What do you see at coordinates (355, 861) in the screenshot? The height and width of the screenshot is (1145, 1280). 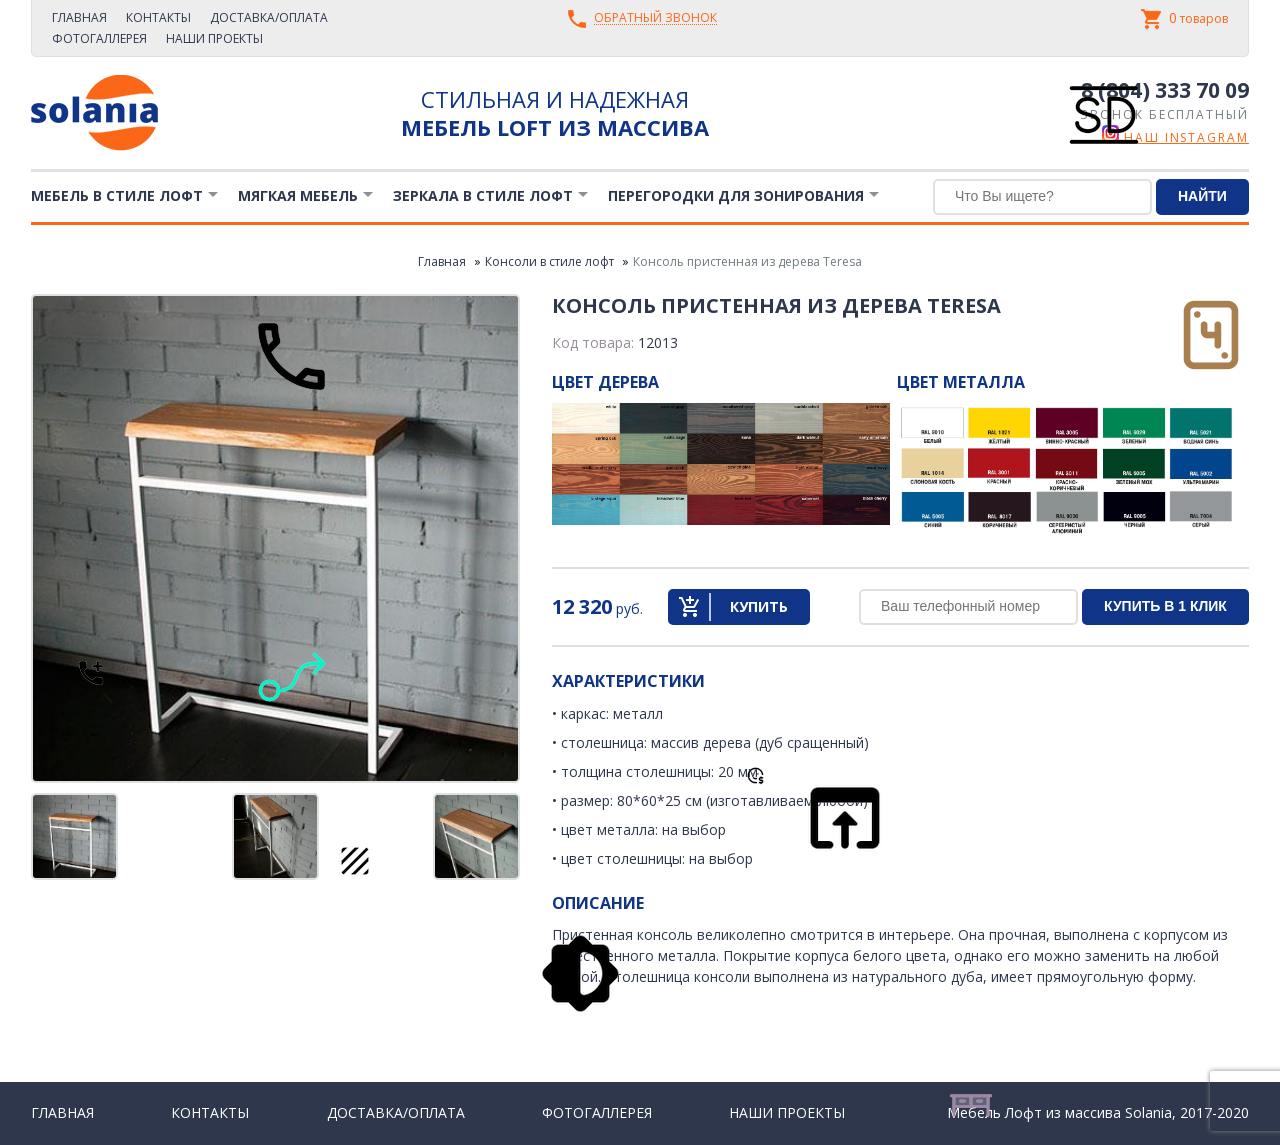 I see `apply a texture or pattern overlay` at bounding box center [355, 861].